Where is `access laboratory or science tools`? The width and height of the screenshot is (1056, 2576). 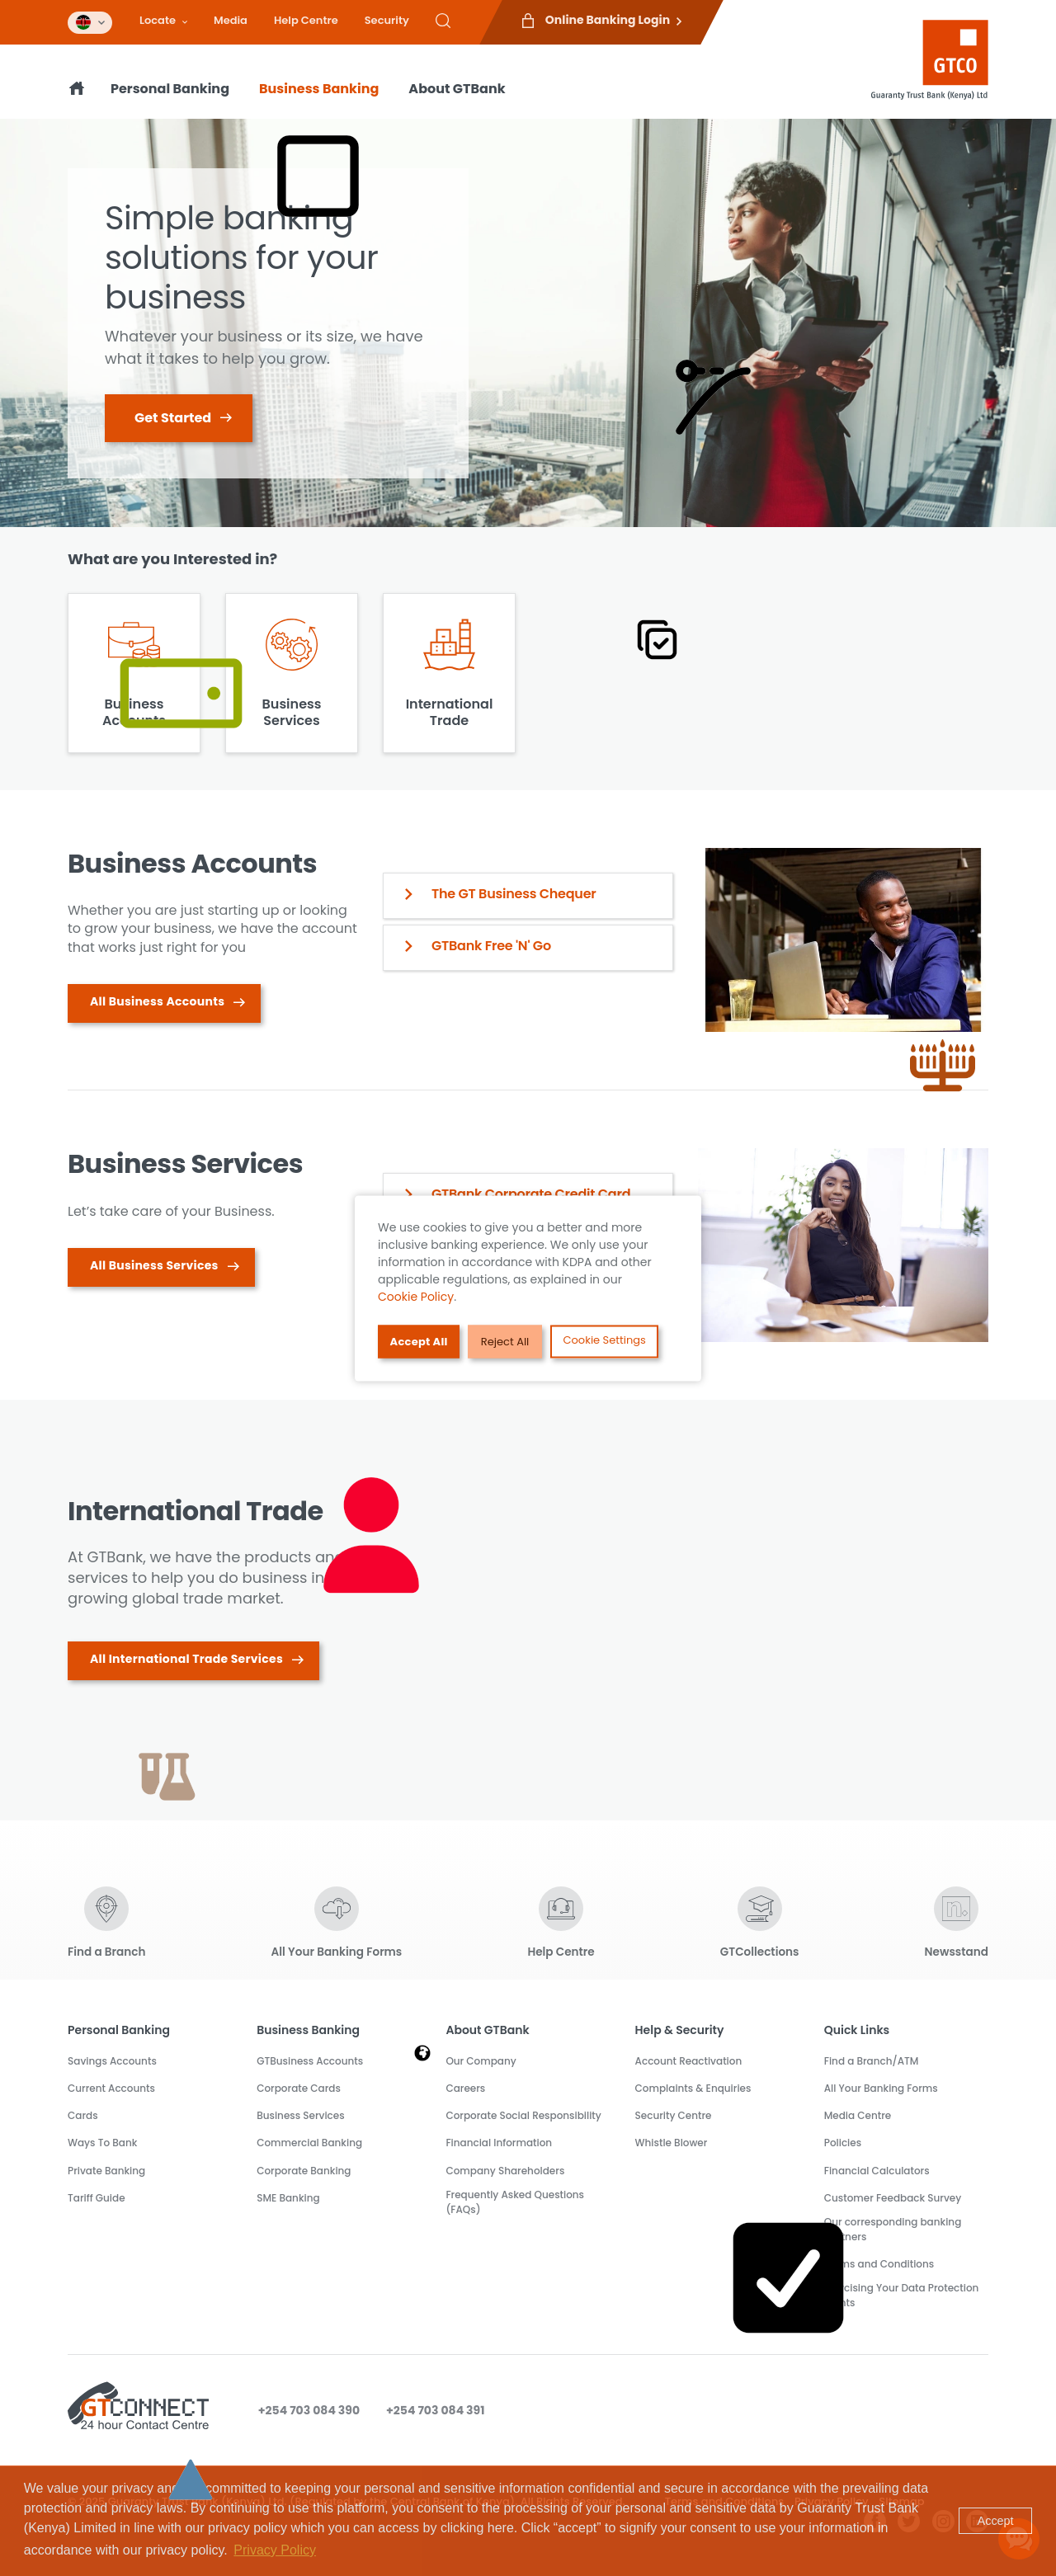 access laboratory or science tools is located at coordinates (168, 1777).